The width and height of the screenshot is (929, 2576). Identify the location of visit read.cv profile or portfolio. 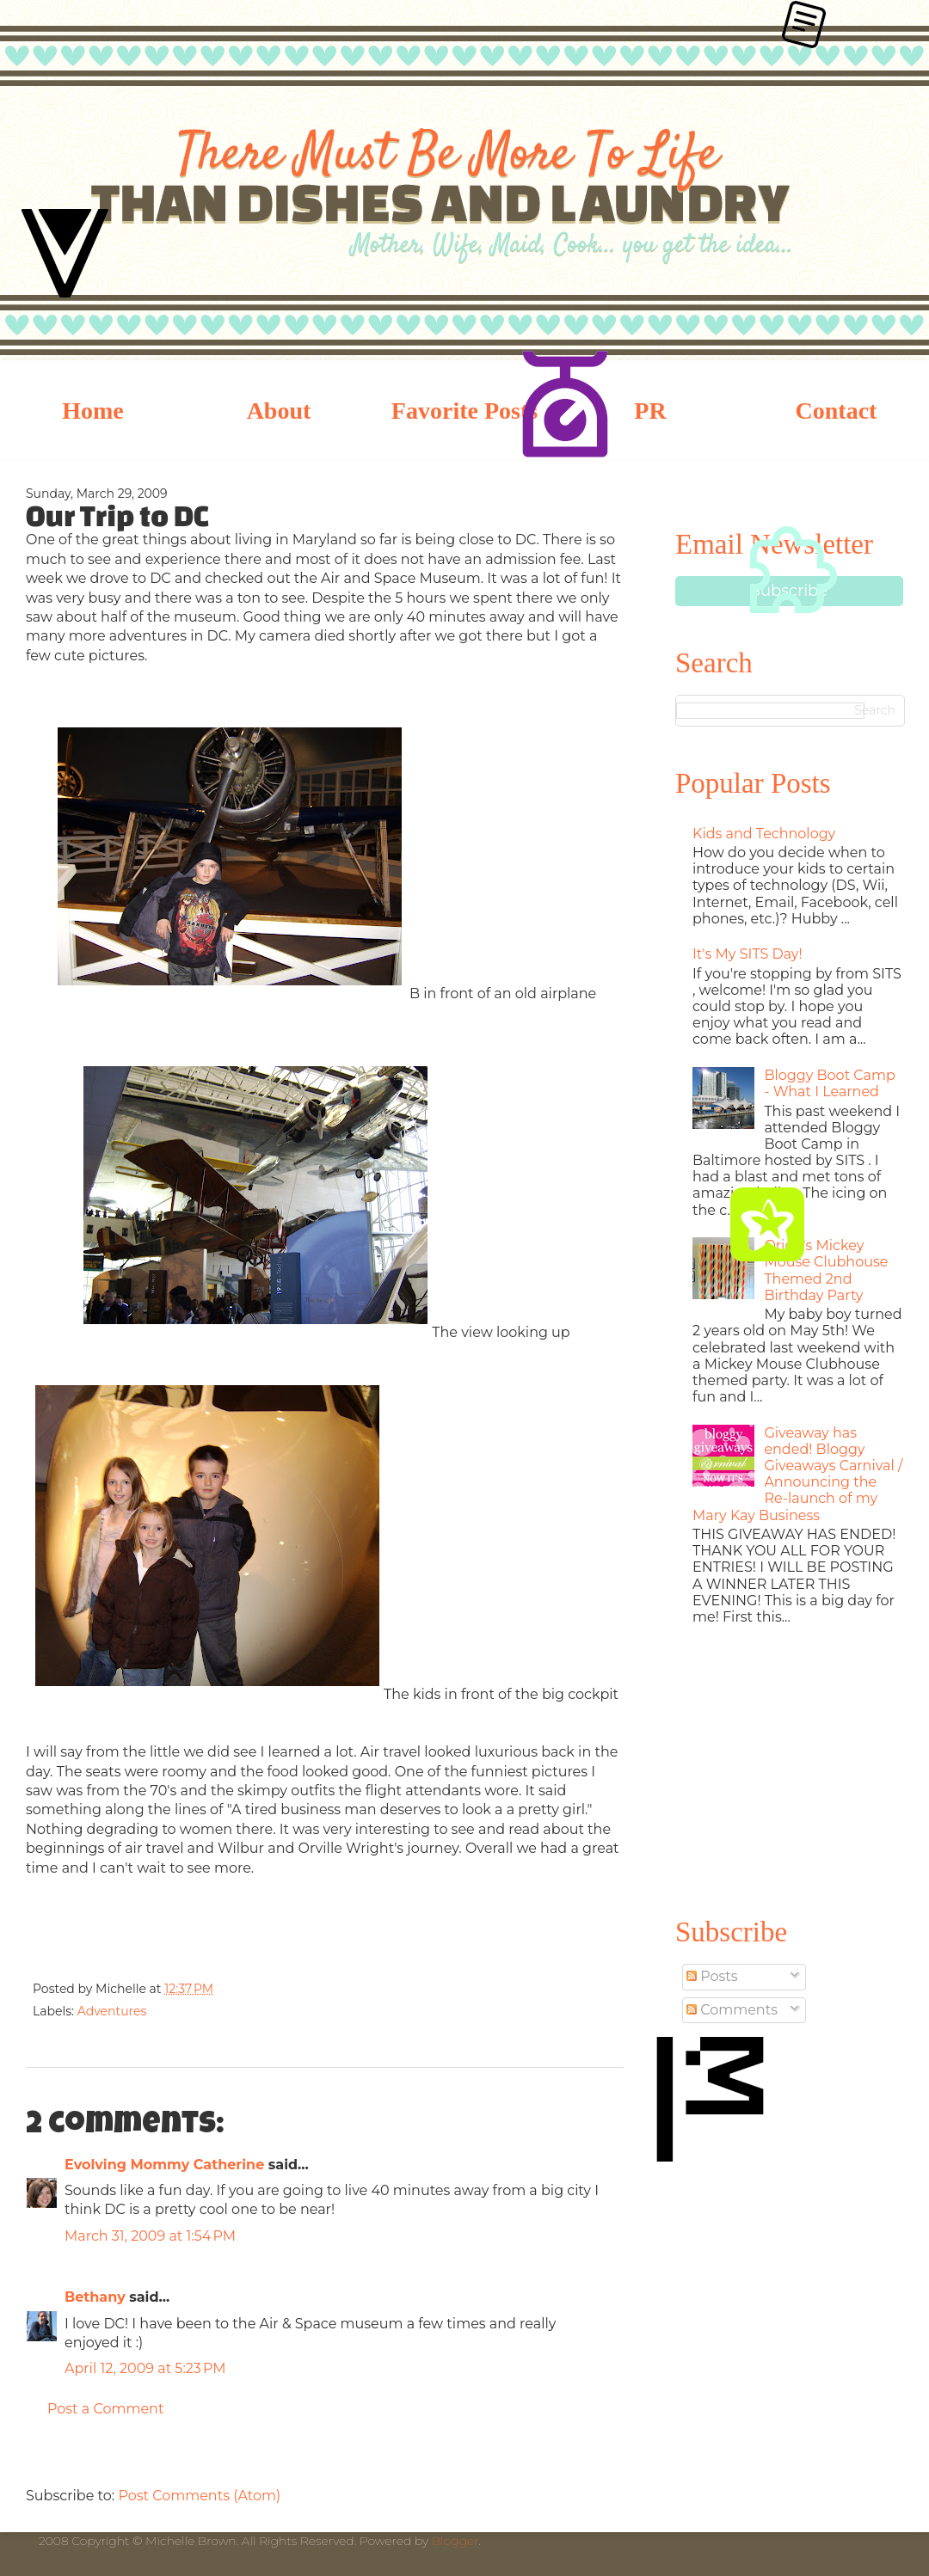
(803, 24).